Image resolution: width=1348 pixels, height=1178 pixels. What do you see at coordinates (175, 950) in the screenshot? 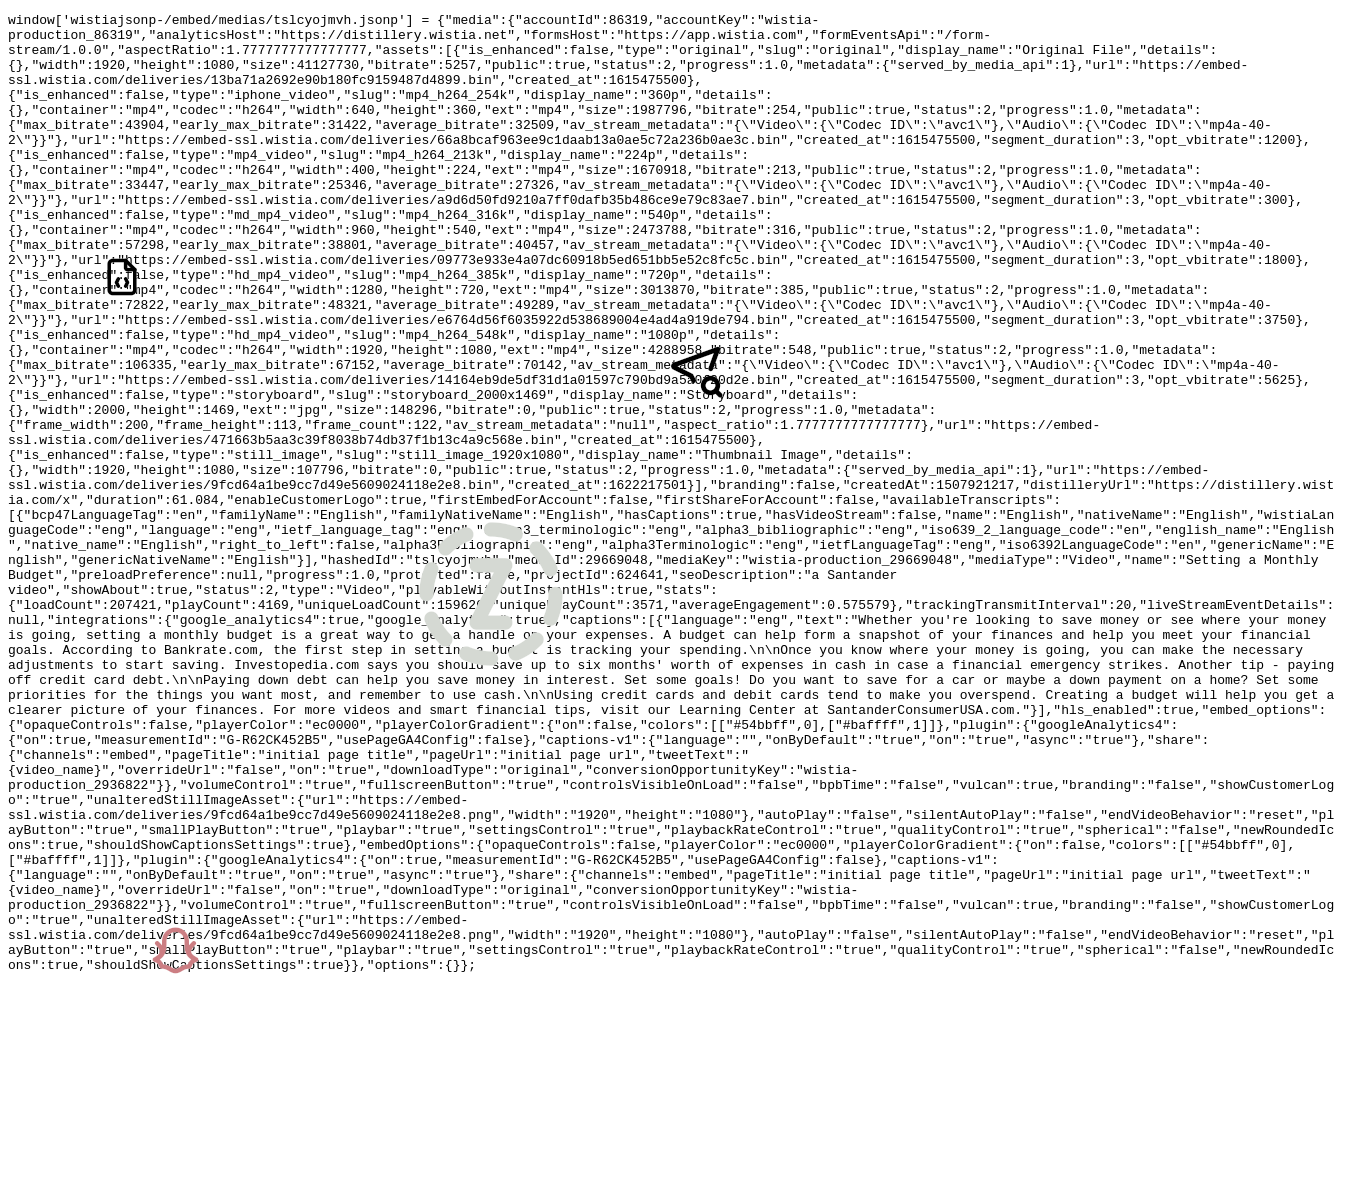
I see `open Snapchat` at bounding box center [175, 950].